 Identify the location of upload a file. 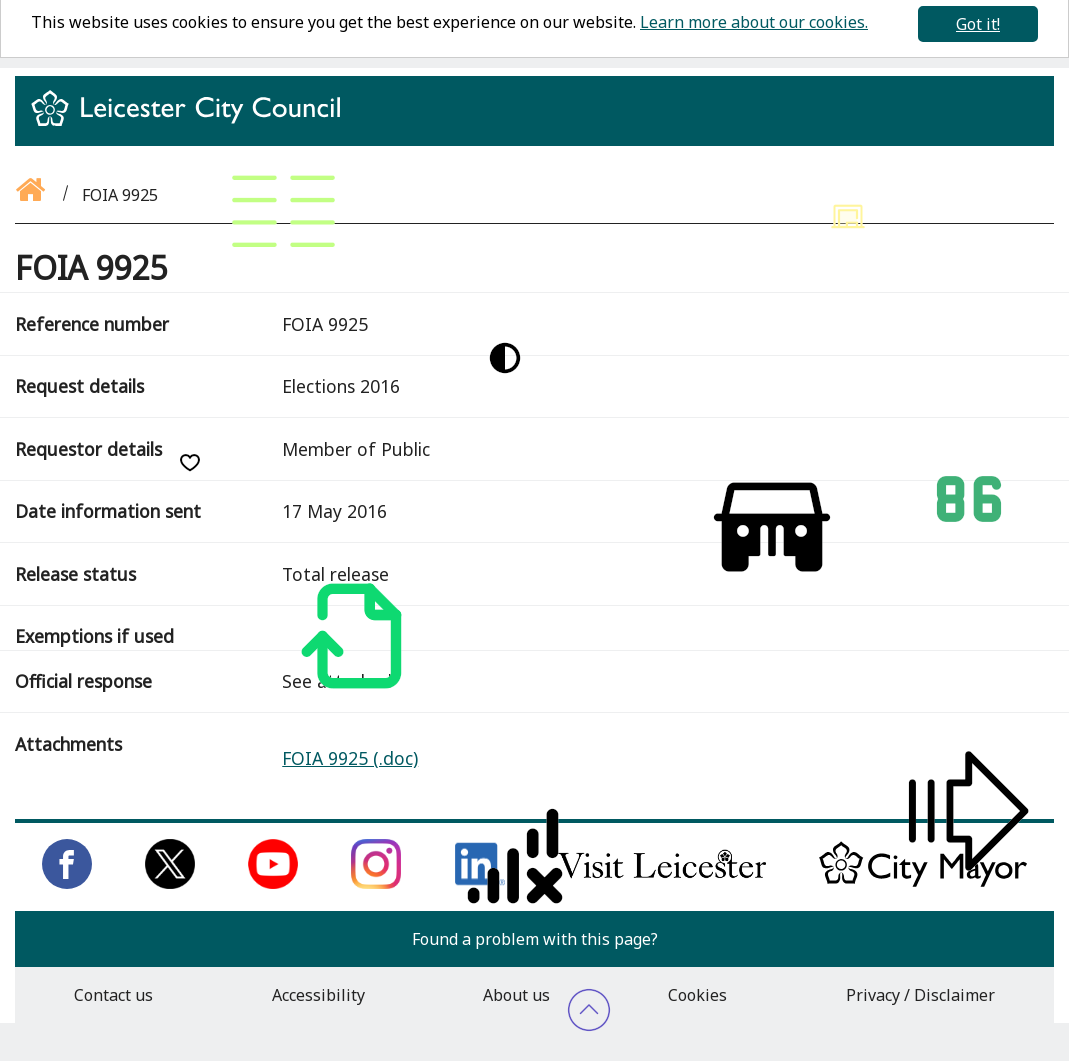
(354, 636).